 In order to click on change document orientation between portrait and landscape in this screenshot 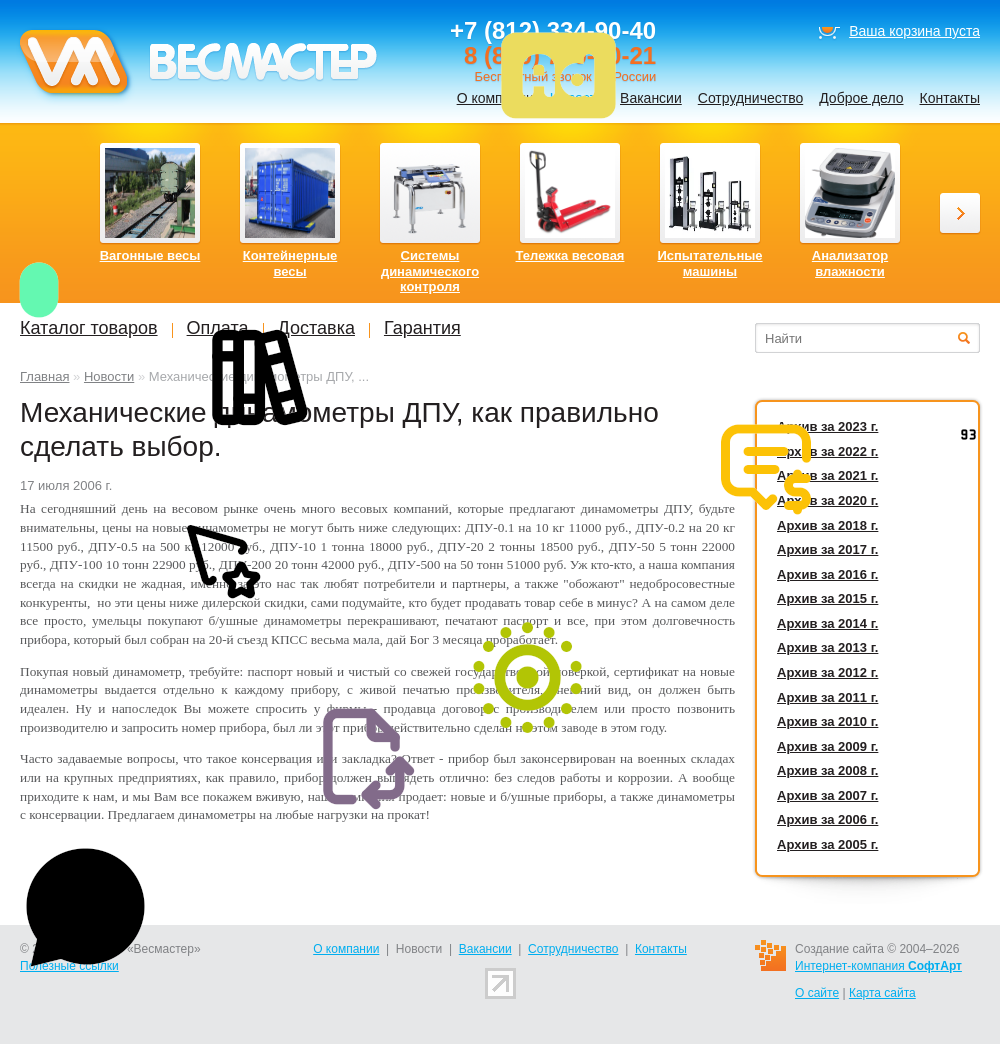, I will do `click(361, 756)`.